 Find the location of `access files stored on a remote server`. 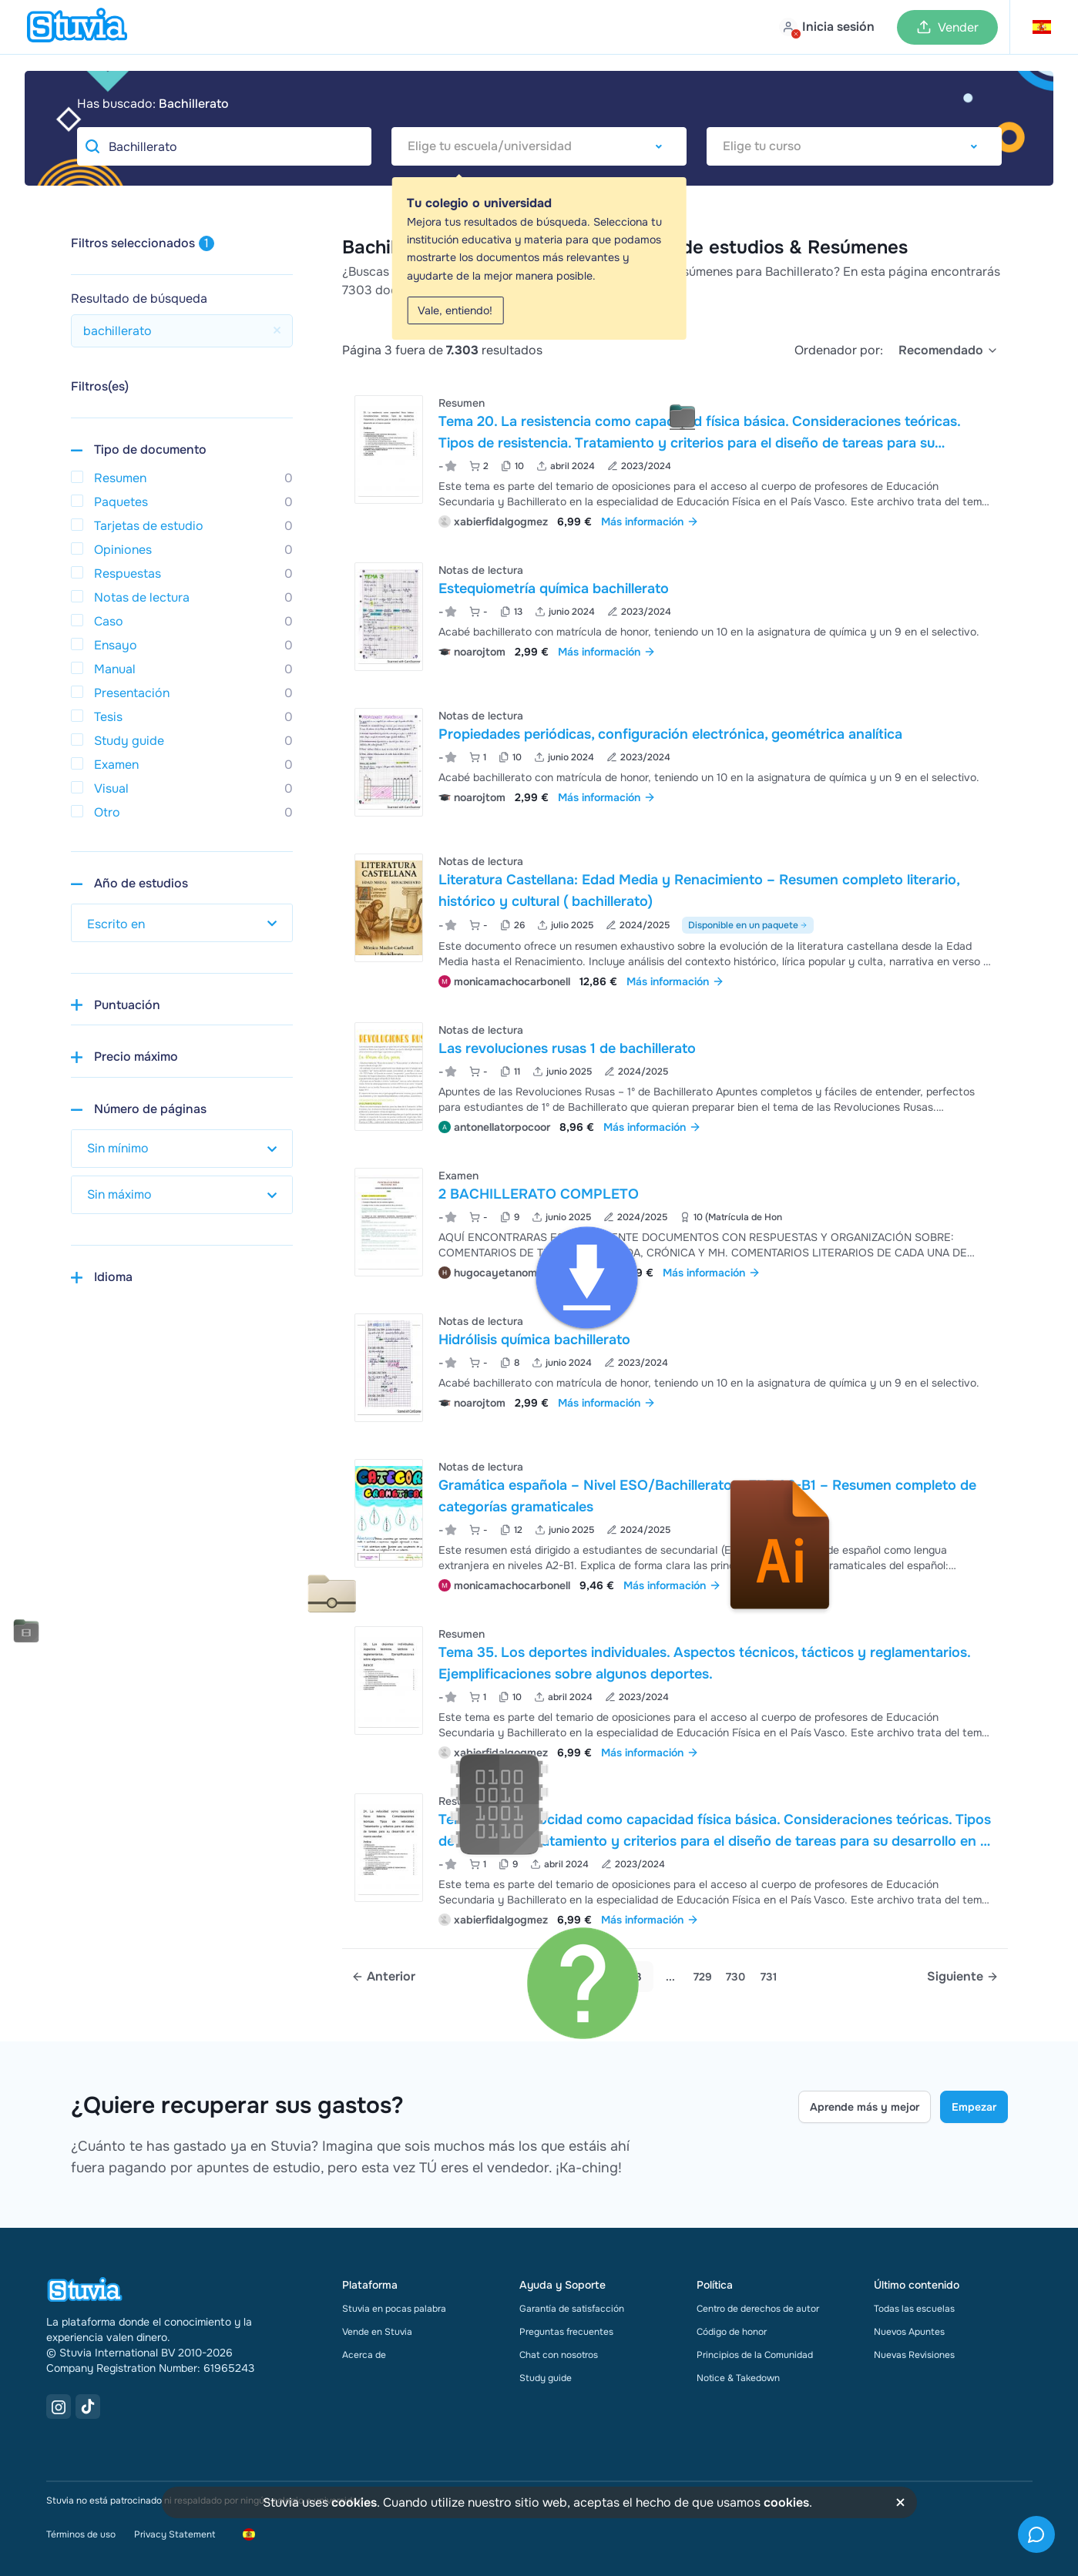

access files stored on a remote server is located at coordinates (682, 417).